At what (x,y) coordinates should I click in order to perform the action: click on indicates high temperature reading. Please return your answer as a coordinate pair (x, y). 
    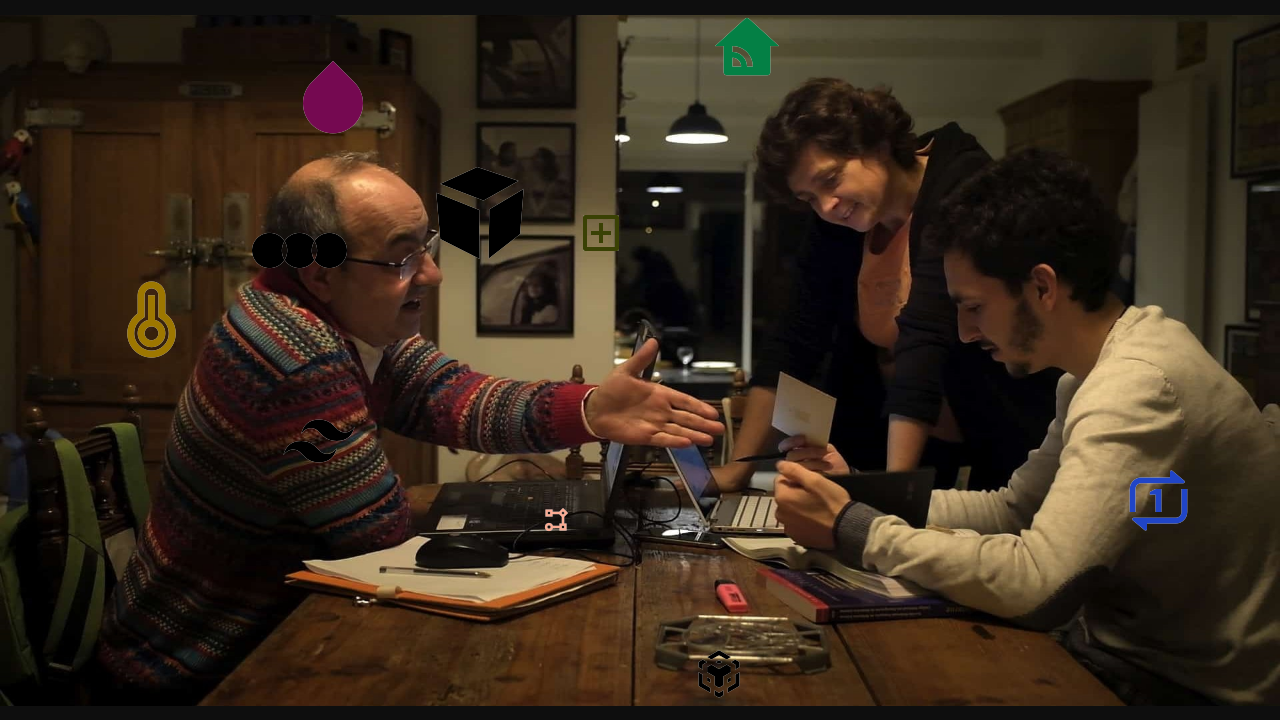
    Looking at the image, I should click on (151, 319).